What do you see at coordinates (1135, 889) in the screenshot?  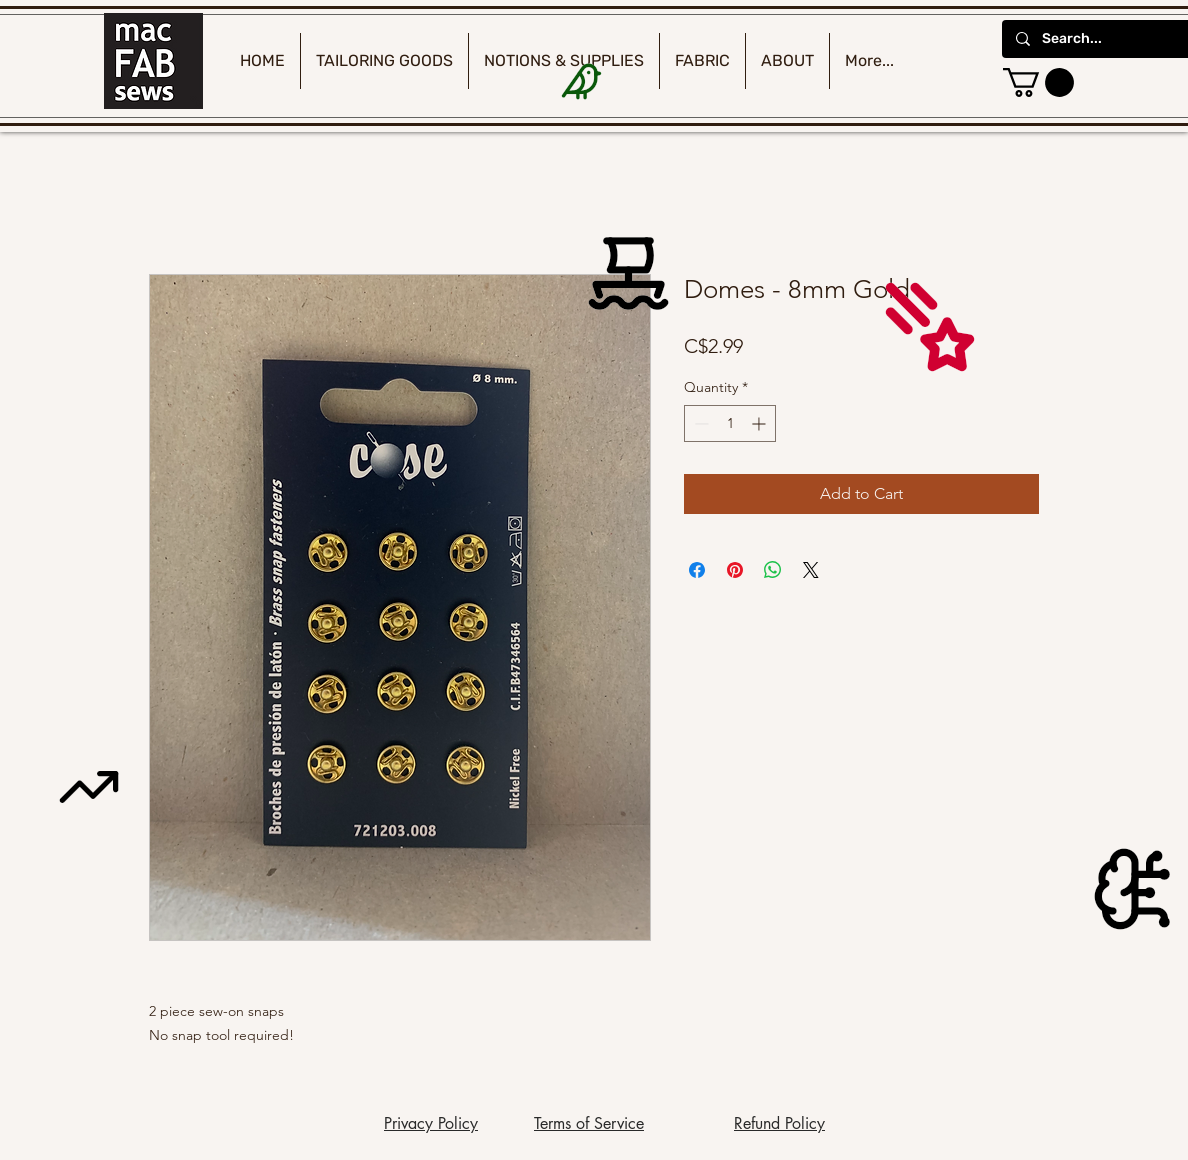 I see `access AI or machine learning features` at bounding box center [1135, 889].